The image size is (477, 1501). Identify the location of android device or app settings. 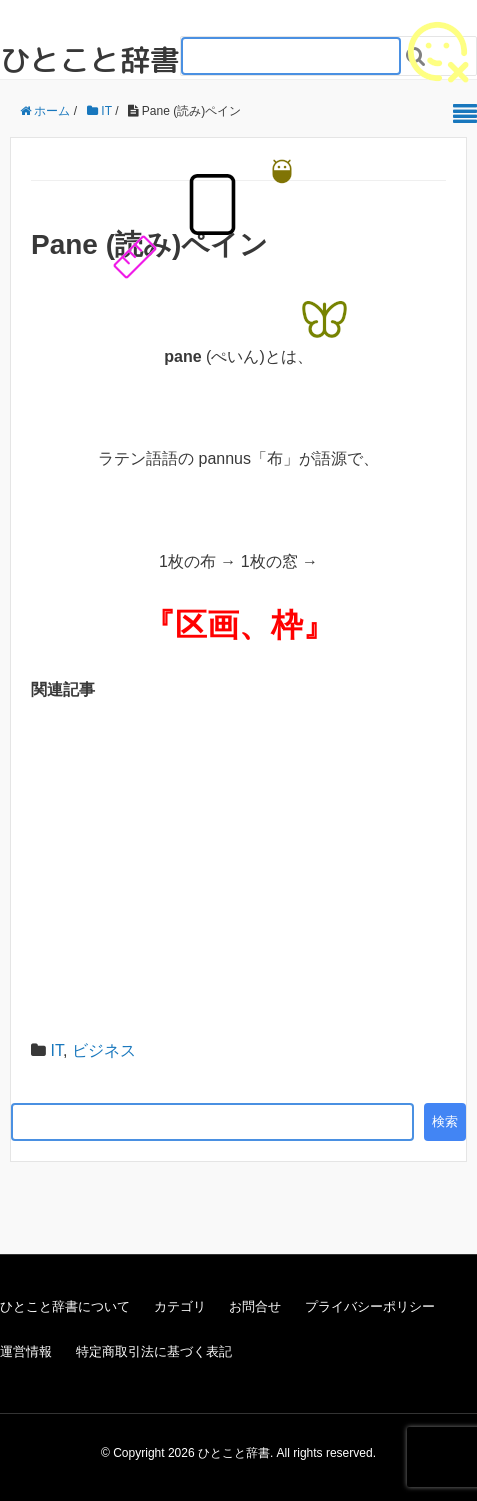
(282, 171).